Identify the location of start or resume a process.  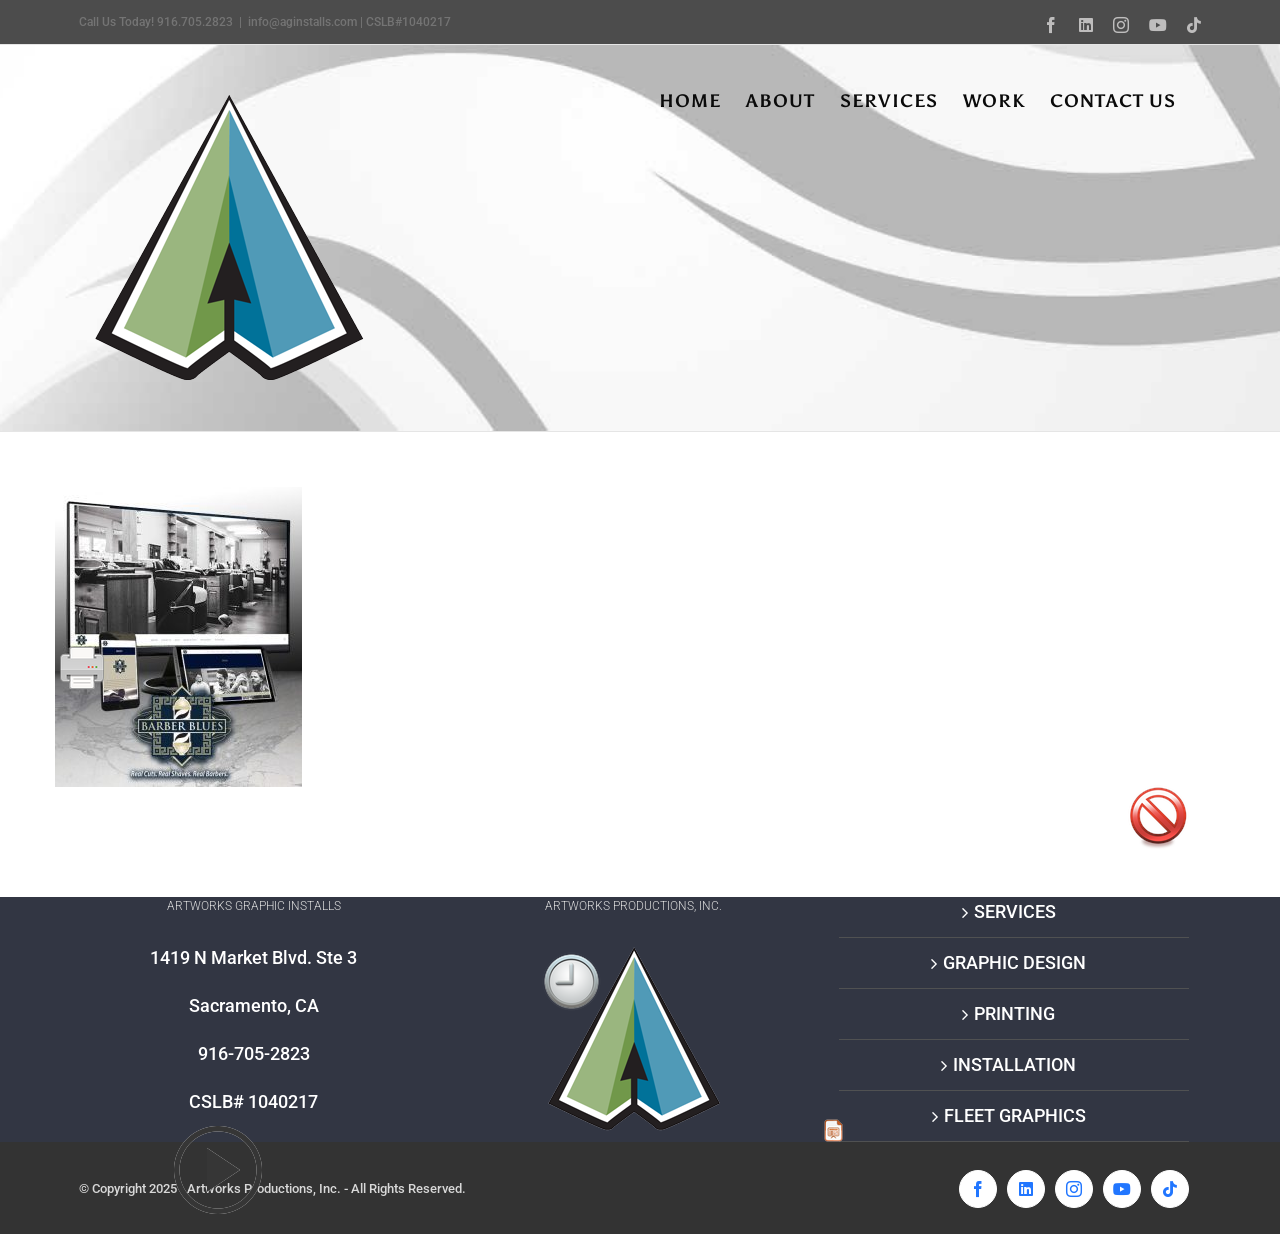
(218, 1170).